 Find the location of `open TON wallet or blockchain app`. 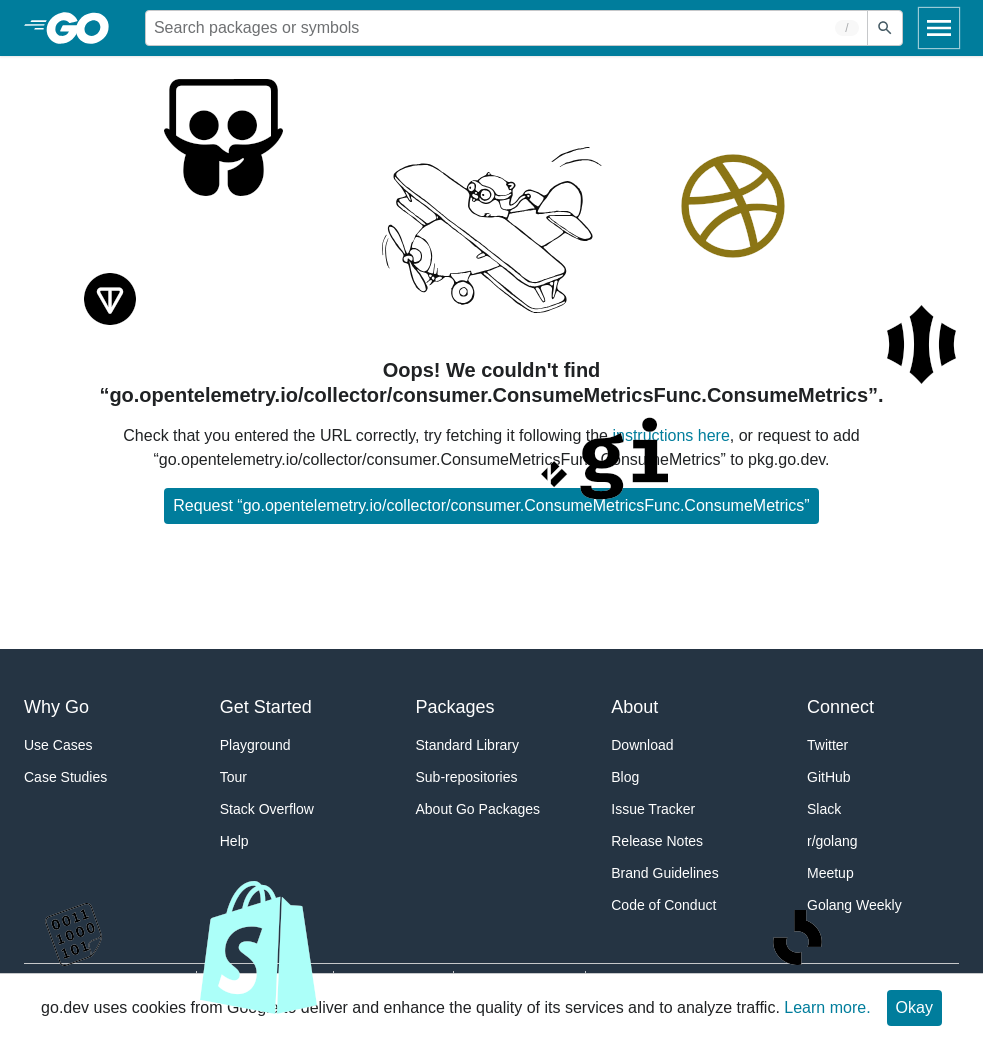

open TON wallet or blockchain app is located at coordinates (110, 299).